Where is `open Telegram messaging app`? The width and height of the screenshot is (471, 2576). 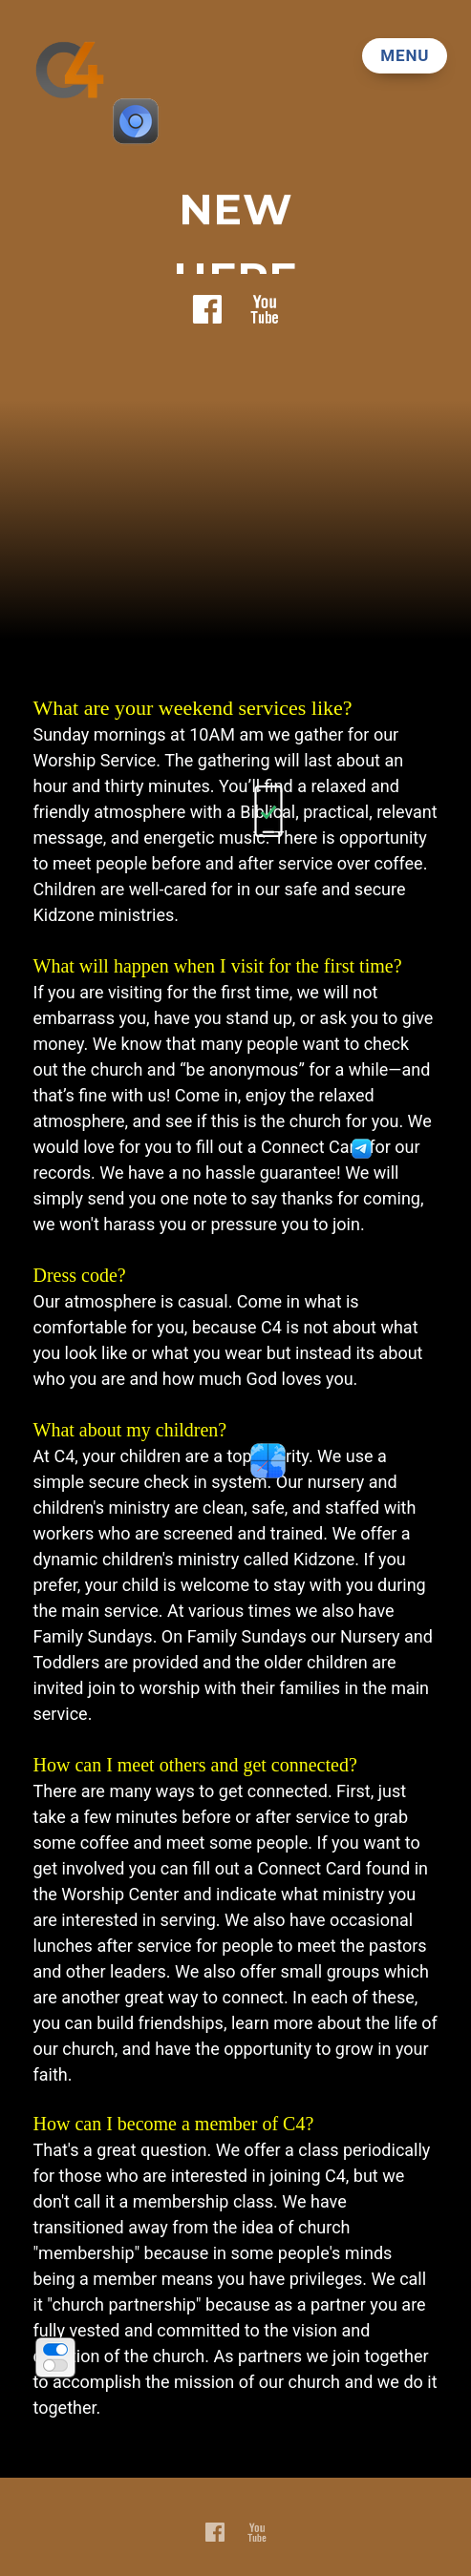
open Telegram messaging app is located at coordinates (361, 1148).